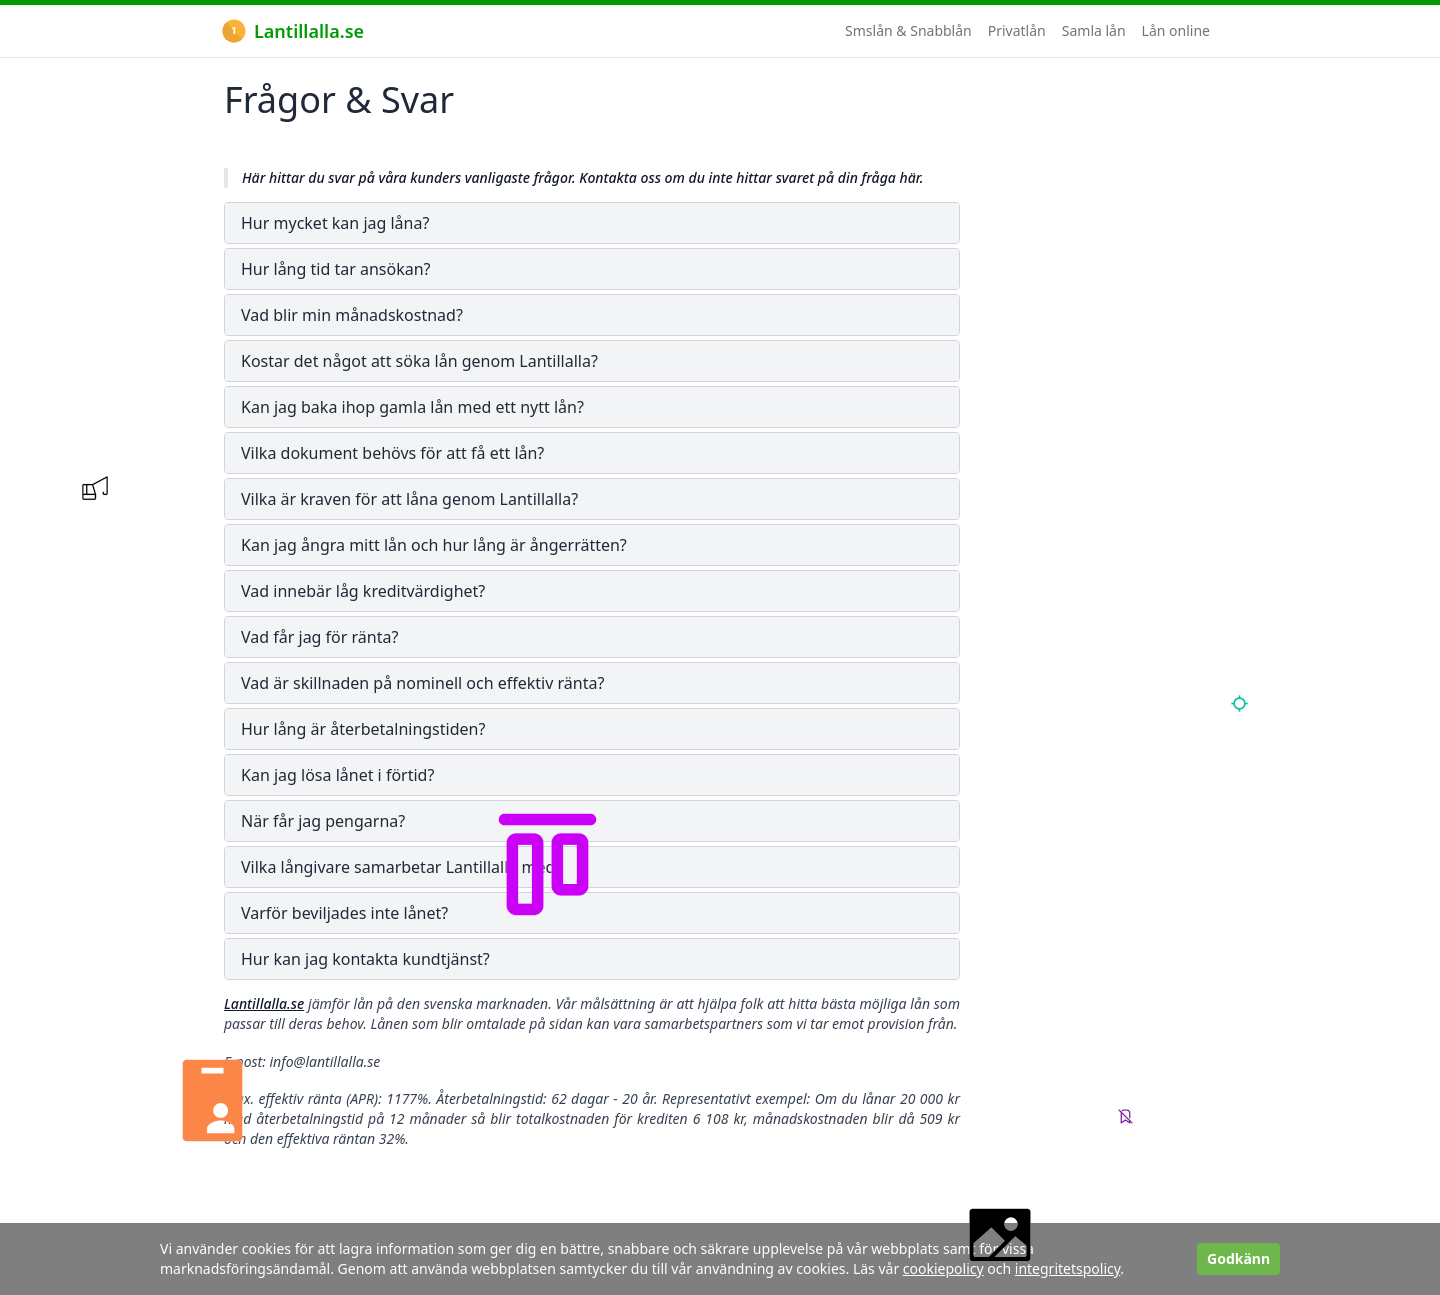 This screenshot has width=1440, height=1295. Describe the element at coordinates (95, 489) in the screenshot. I see `construction or building-related feature` at that location.